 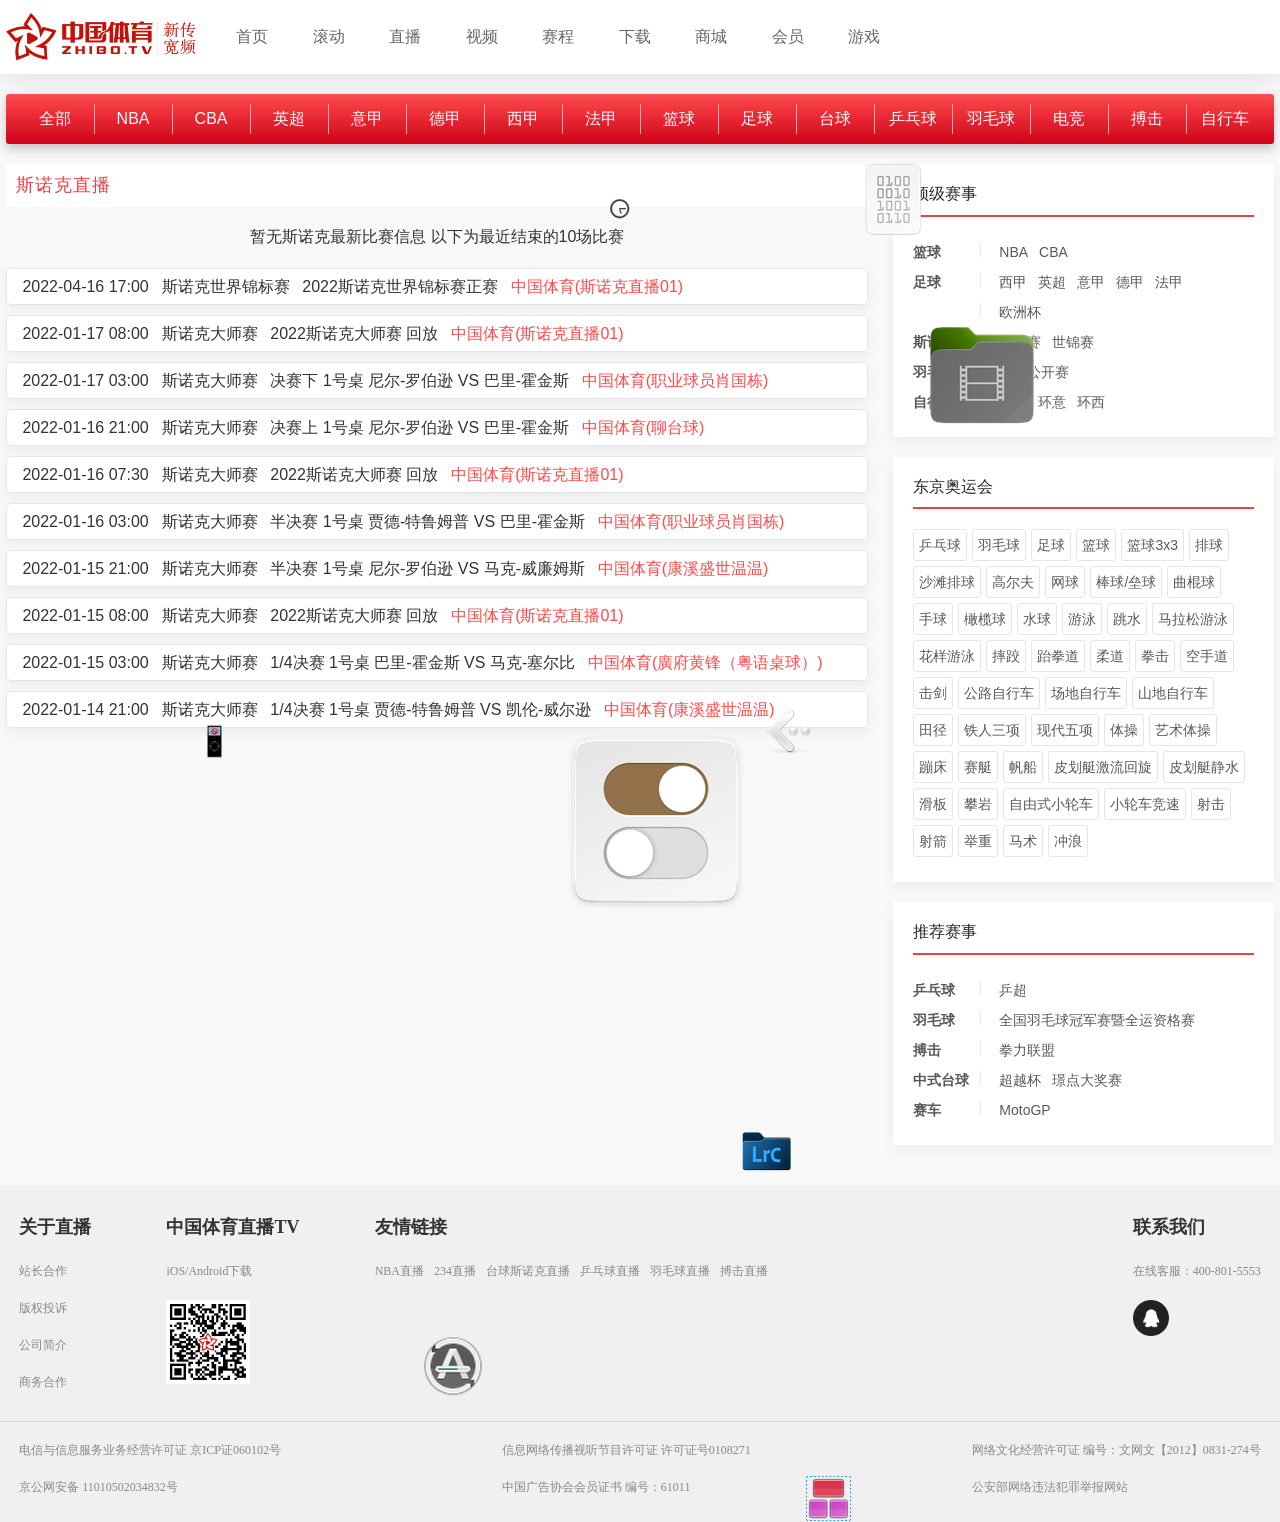 I want to click on indicates an unavailable or disconnected iPod device, so click(x=214, y=741).